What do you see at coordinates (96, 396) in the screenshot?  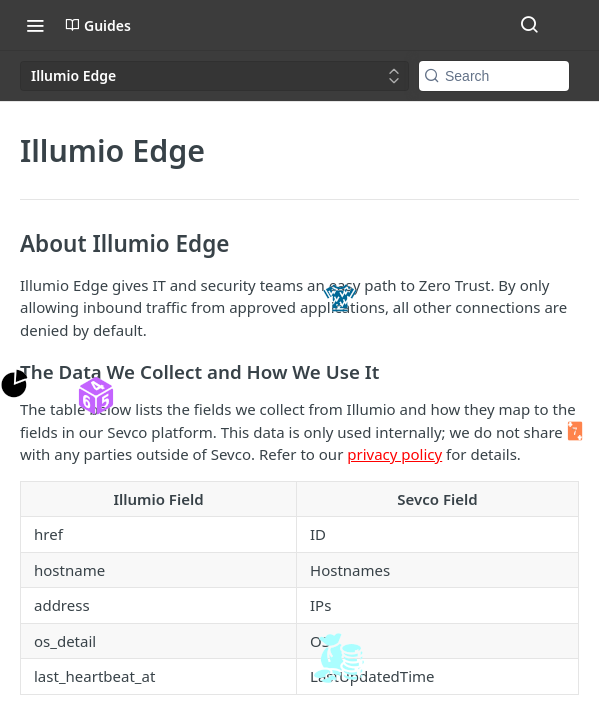 I see `roll dice or randomize selection` at bounding box center [96, 396].